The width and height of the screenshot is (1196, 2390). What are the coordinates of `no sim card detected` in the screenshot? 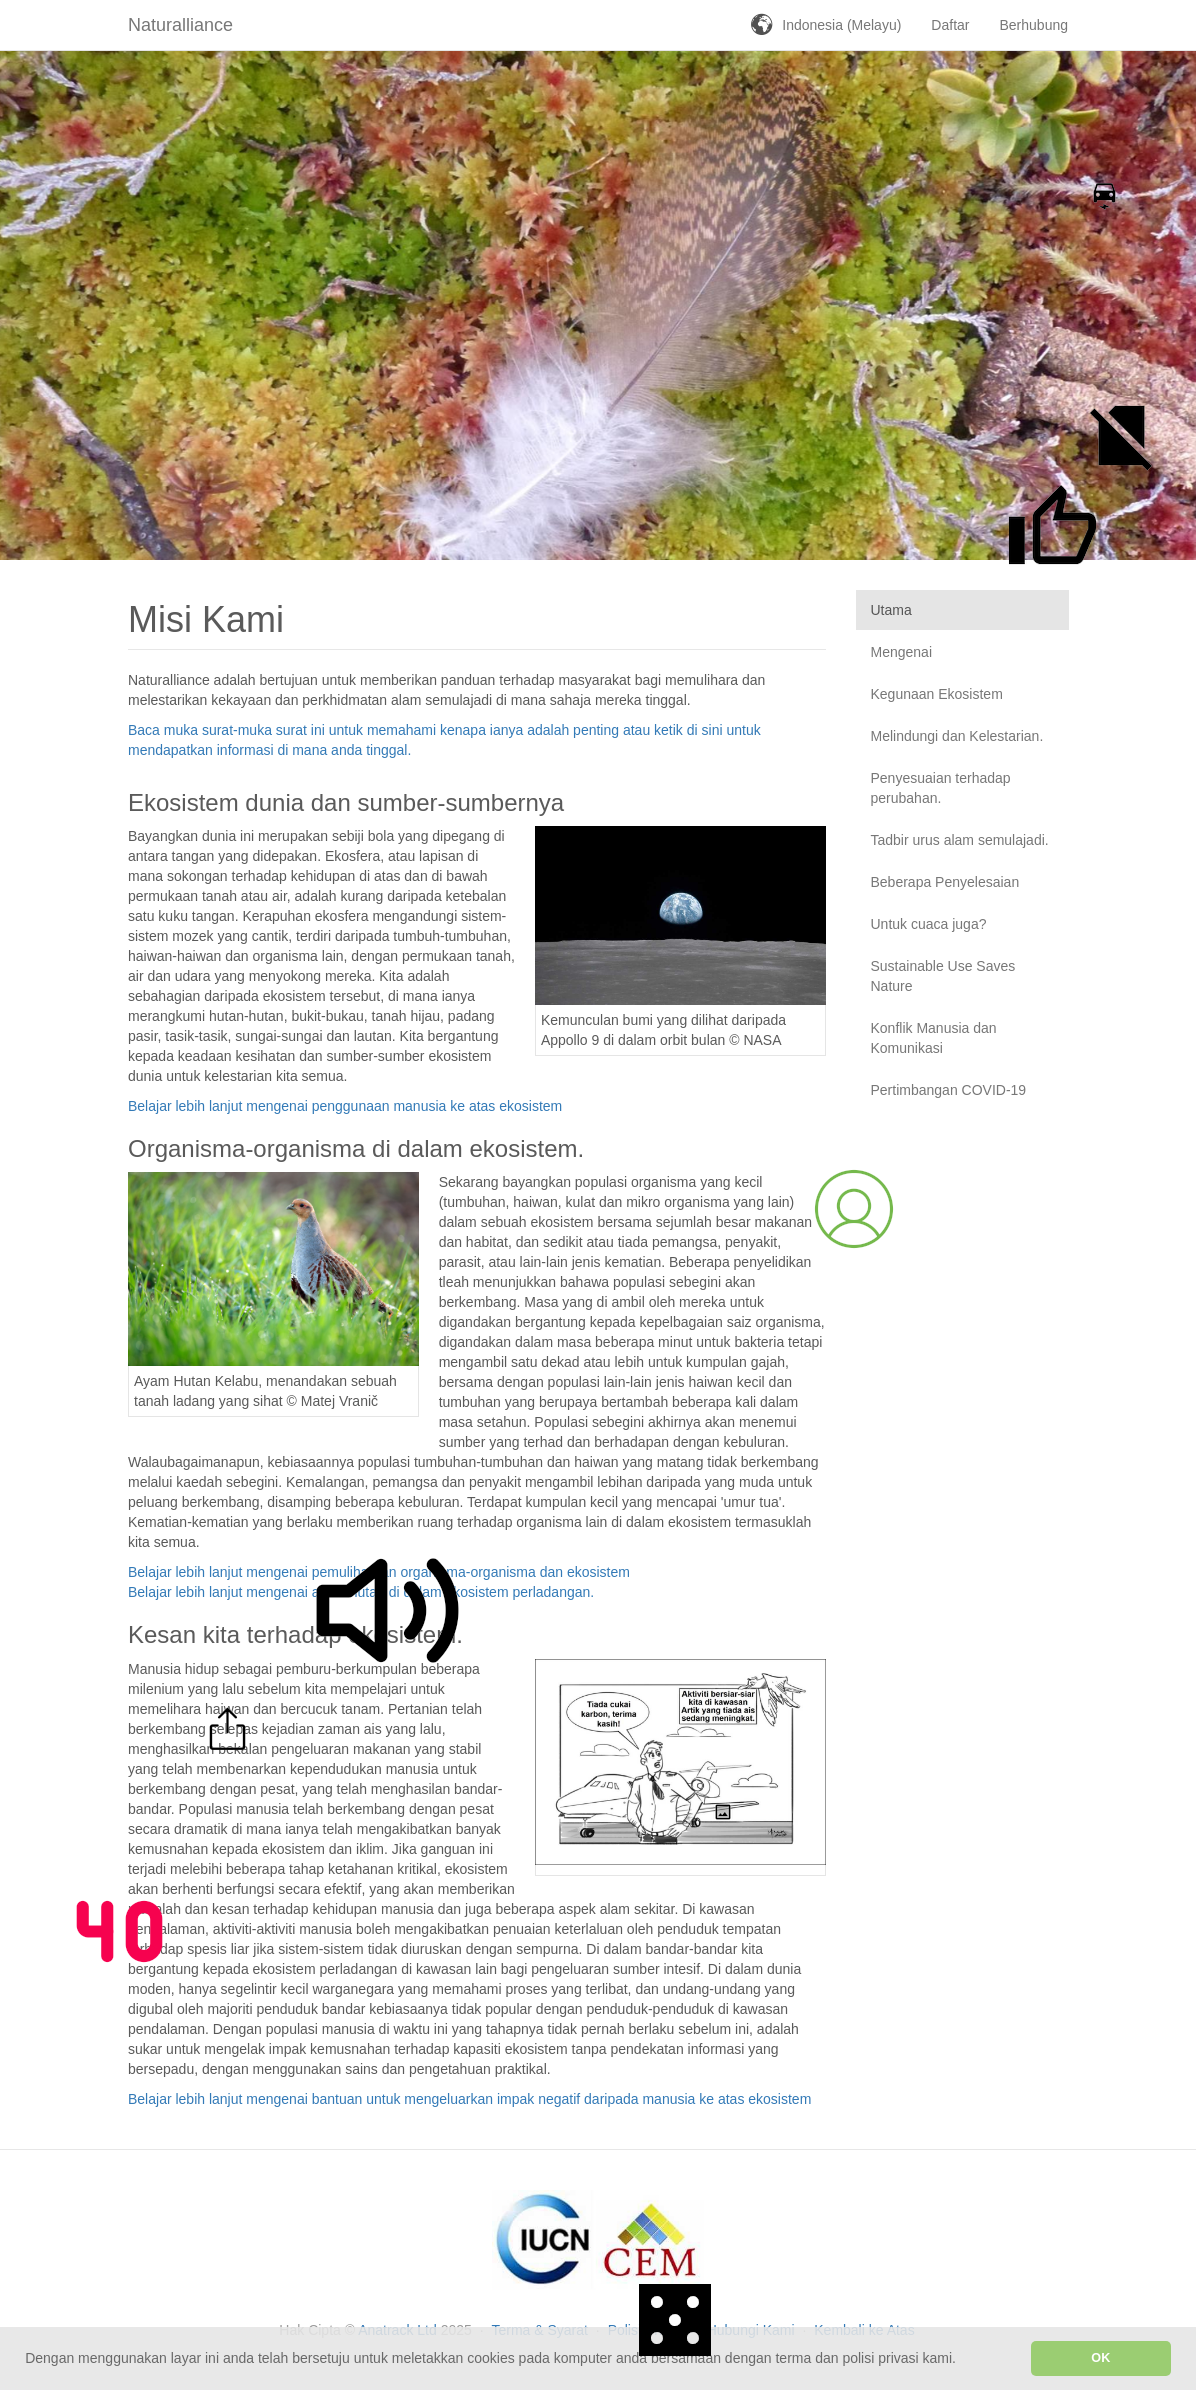 It's located at (1121, 435).